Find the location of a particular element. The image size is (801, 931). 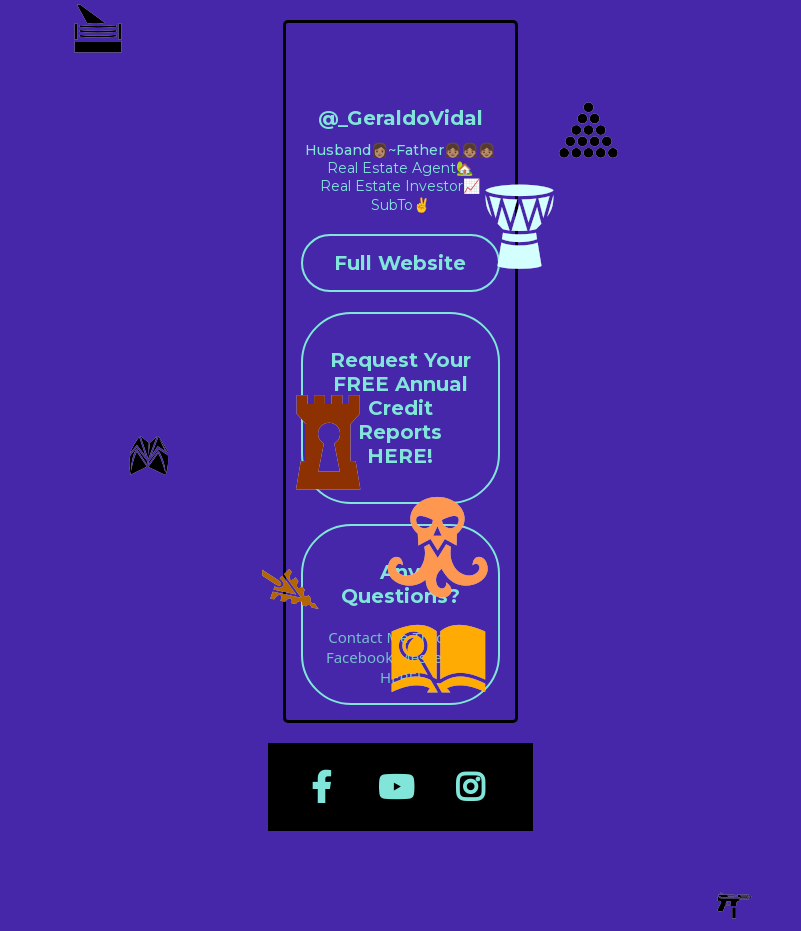

start a billiards or pool game is located at coordinates (588, 128).